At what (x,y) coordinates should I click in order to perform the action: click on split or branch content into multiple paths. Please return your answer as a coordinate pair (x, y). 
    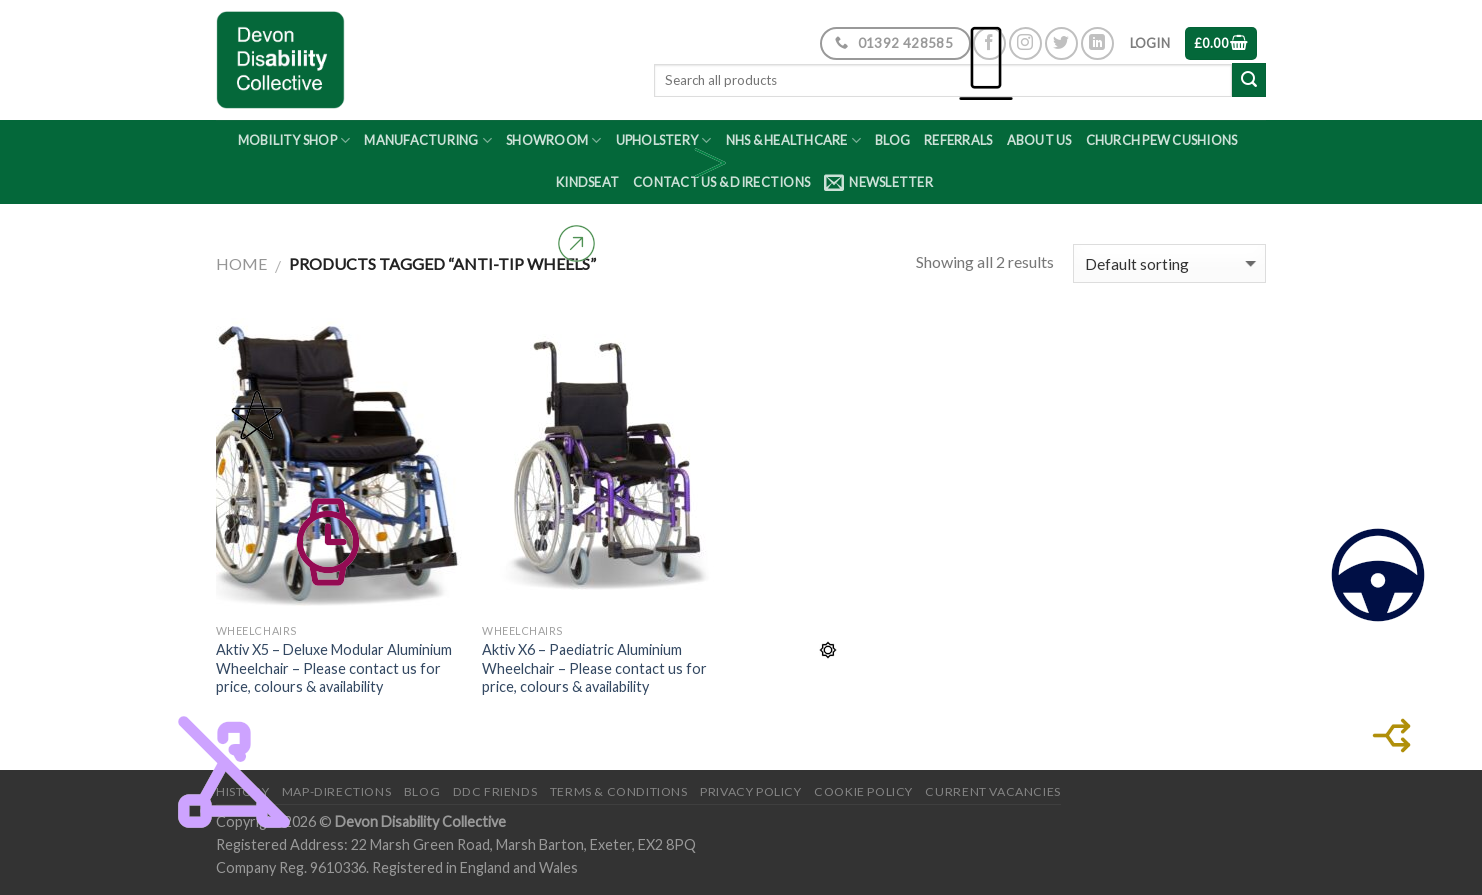
    Looking at the image, I should click on (1391, 735).